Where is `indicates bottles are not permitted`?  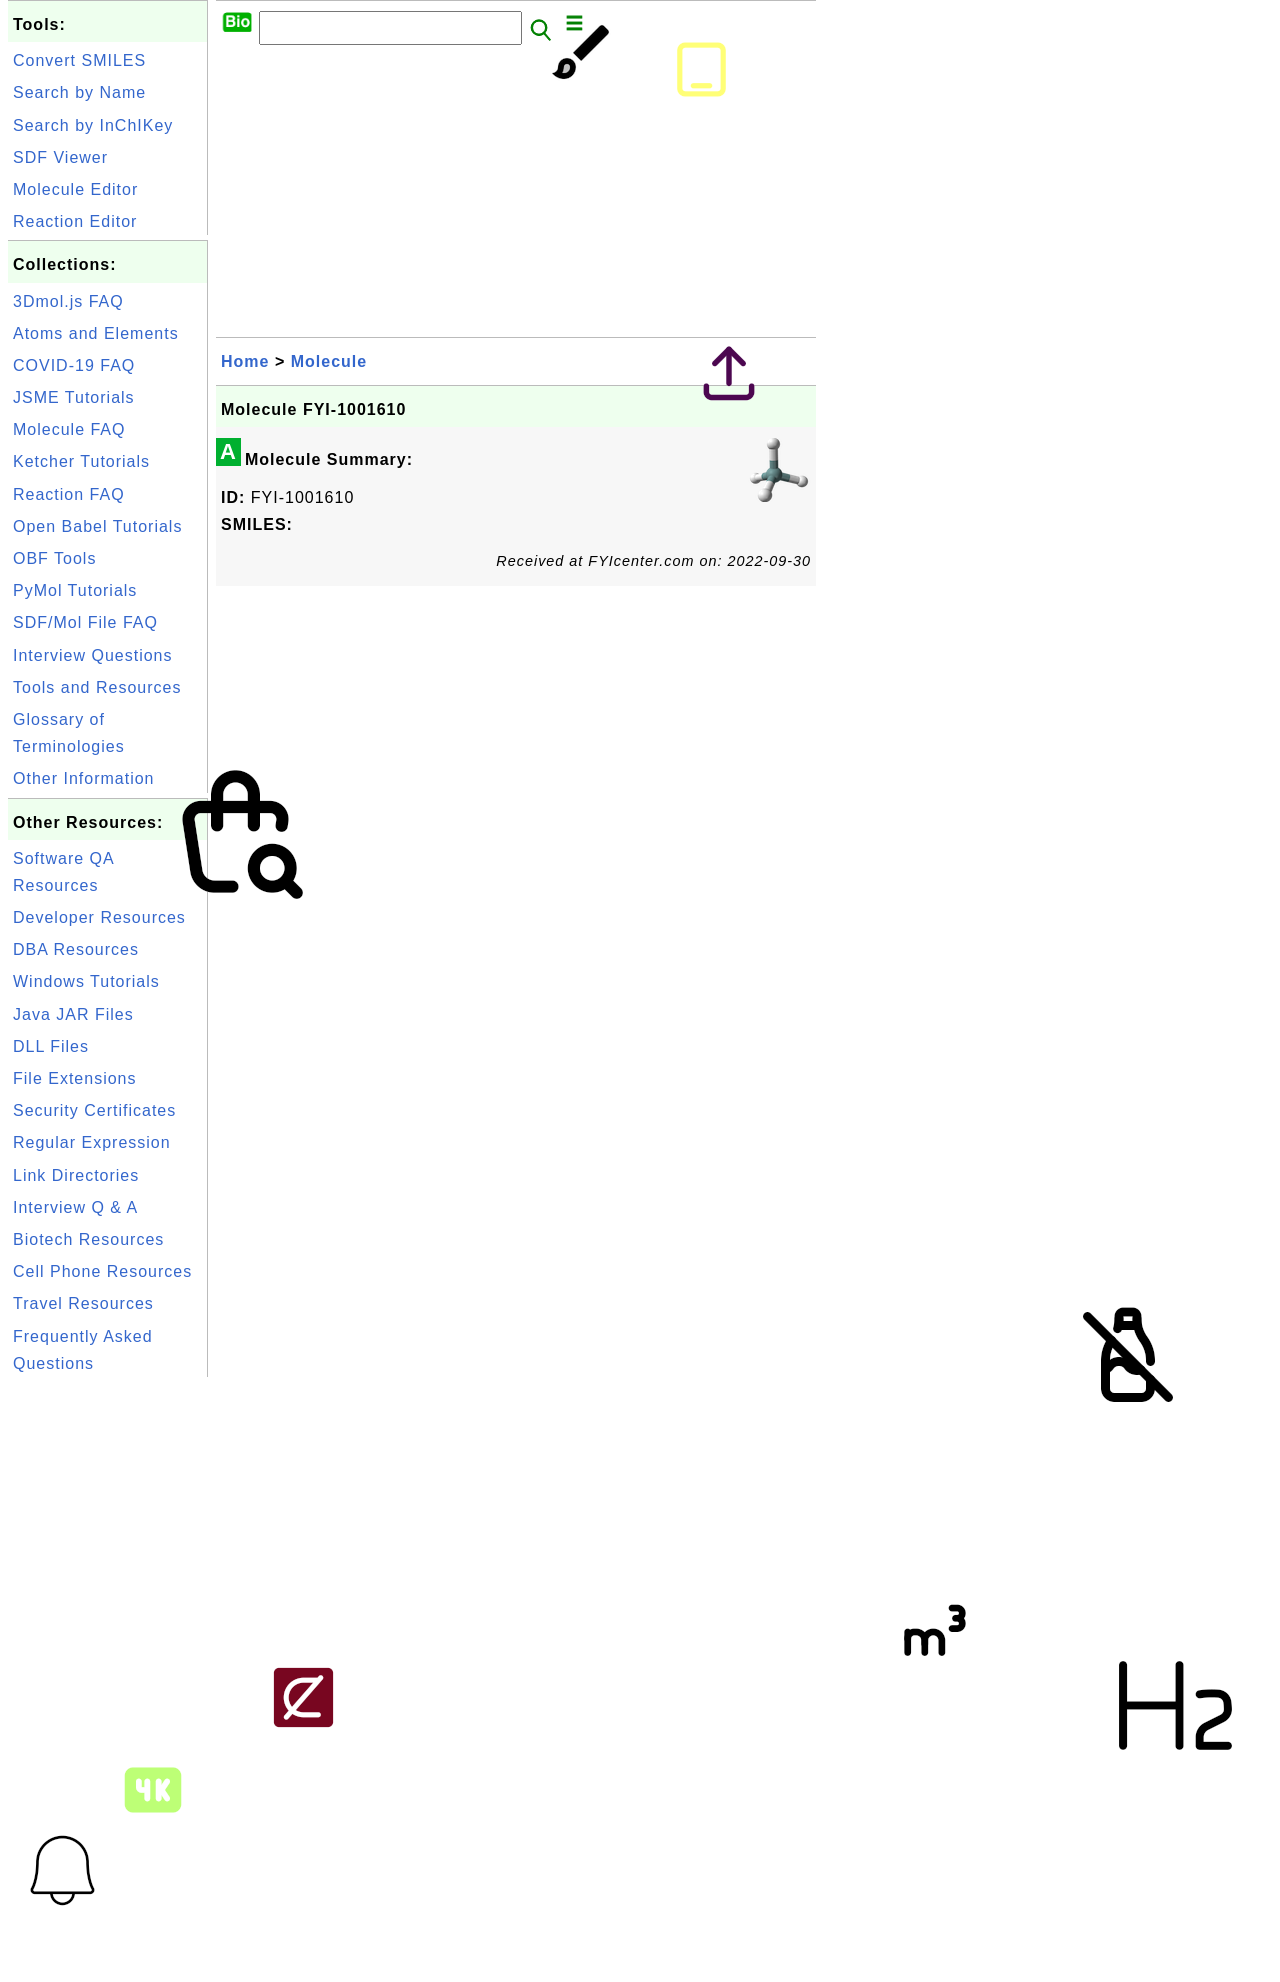
indicates bottles are not permitted is located at coordinates (1128, 1357).